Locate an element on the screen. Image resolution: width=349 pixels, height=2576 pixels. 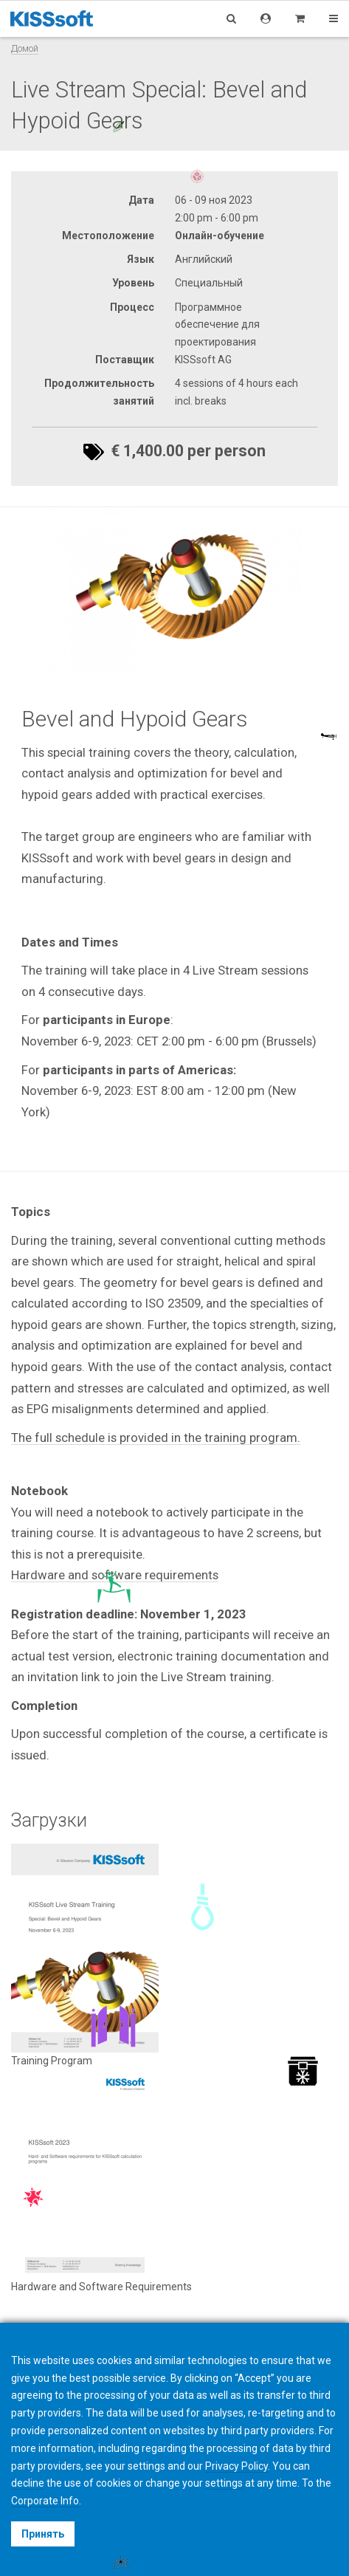
target a random selection or dice roll is located at coordinates (197, 176).